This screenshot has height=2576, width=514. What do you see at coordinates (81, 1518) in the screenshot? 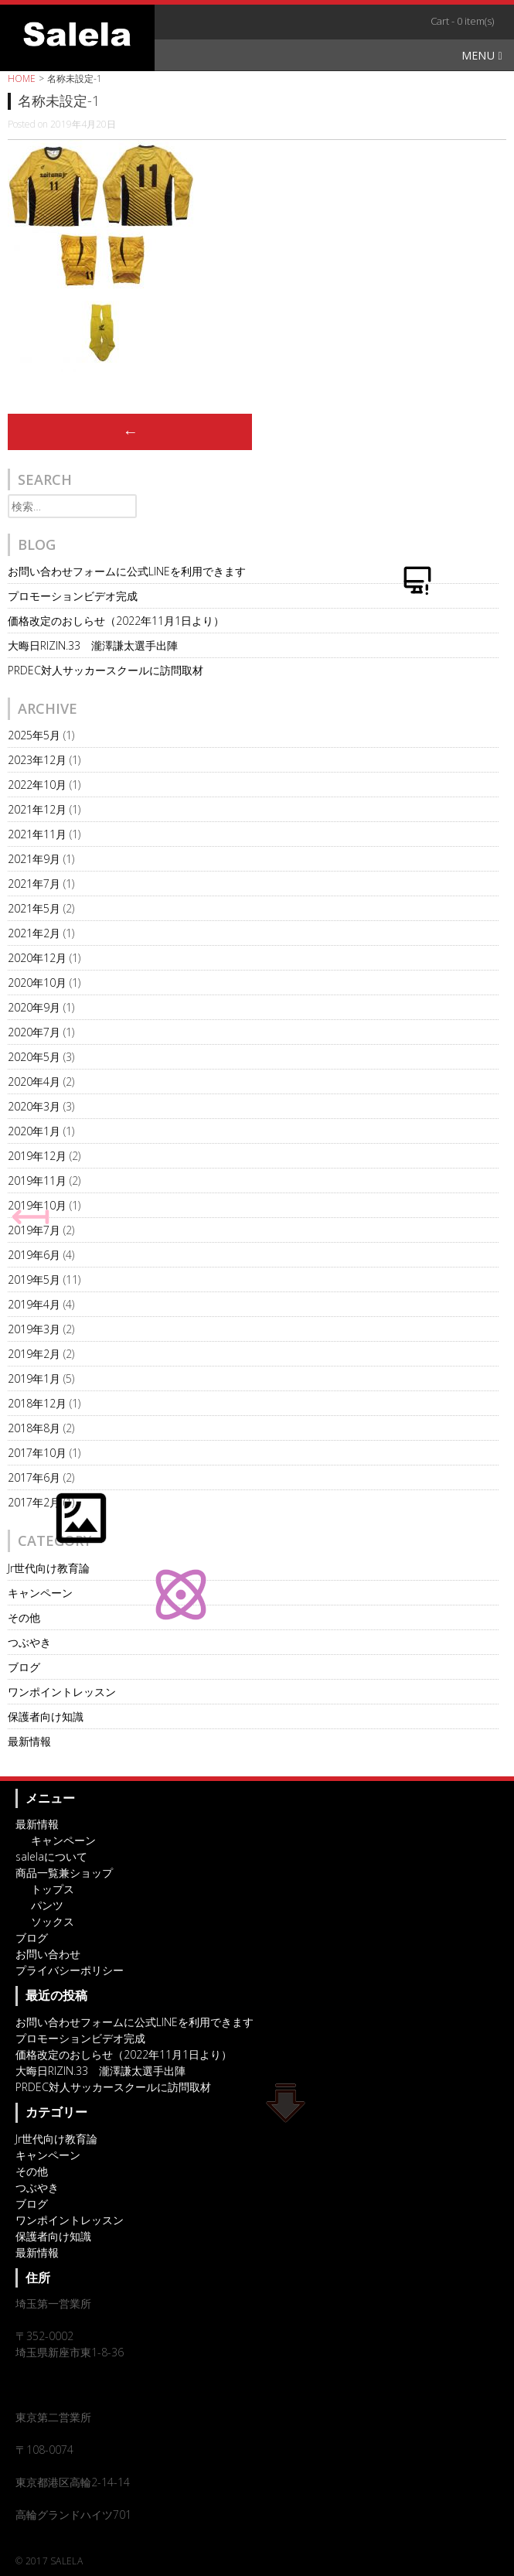
I see `switch to satellite map view` at bounding box center [81, 1518].